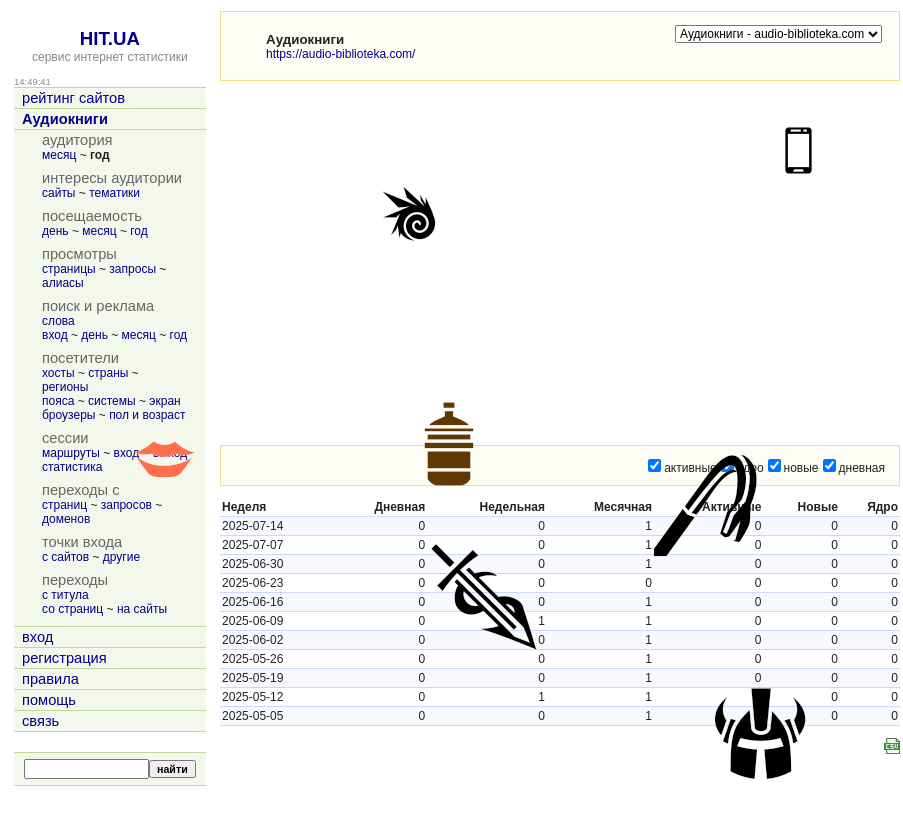 The width and height of the screenshot is (903, 819). I want to click on access voice or speech features, so click(165, 460).